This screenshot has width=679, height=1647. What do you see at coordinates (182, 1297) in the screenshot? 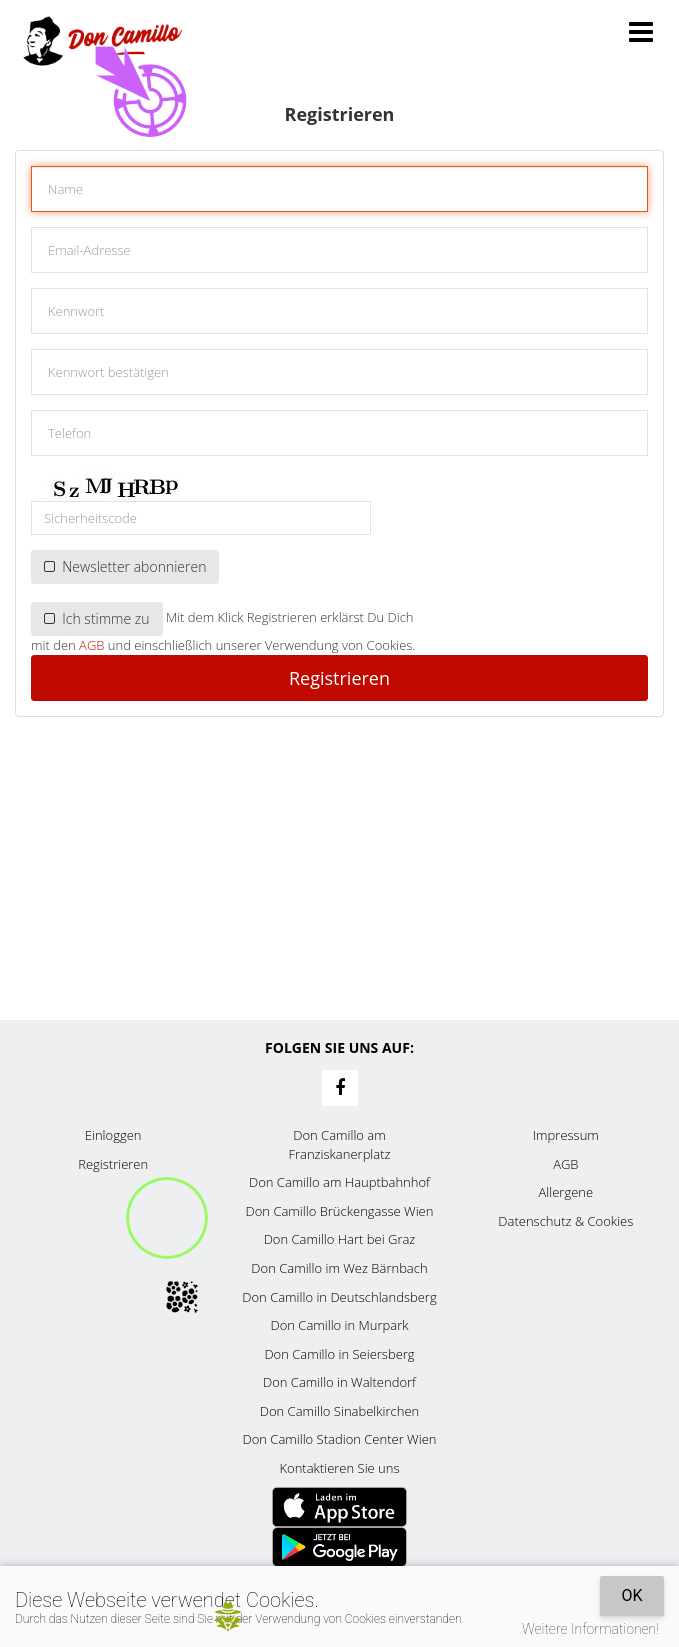
I see `access the garden or floral collection` at bounding box center [182, 1297].